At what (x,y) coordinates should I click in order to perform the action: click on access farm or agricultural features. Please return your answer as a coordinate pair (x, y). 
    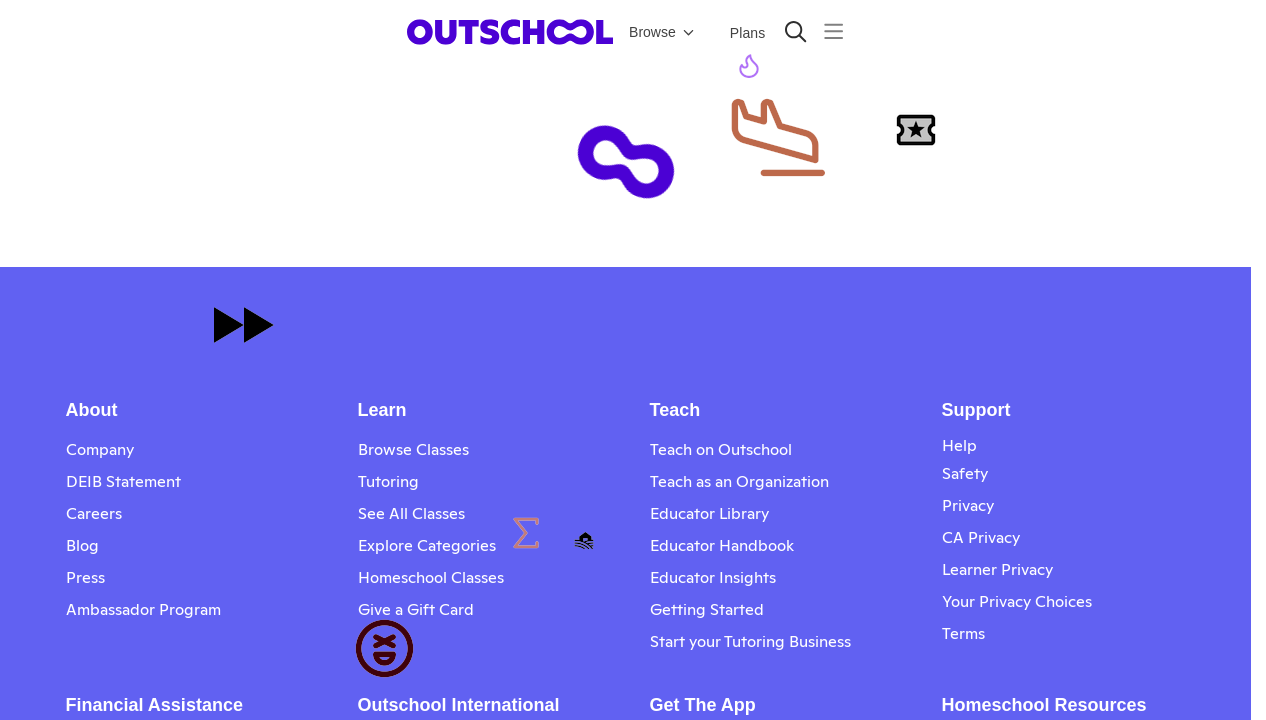
    Looking at the image, I should click on (584, 541).